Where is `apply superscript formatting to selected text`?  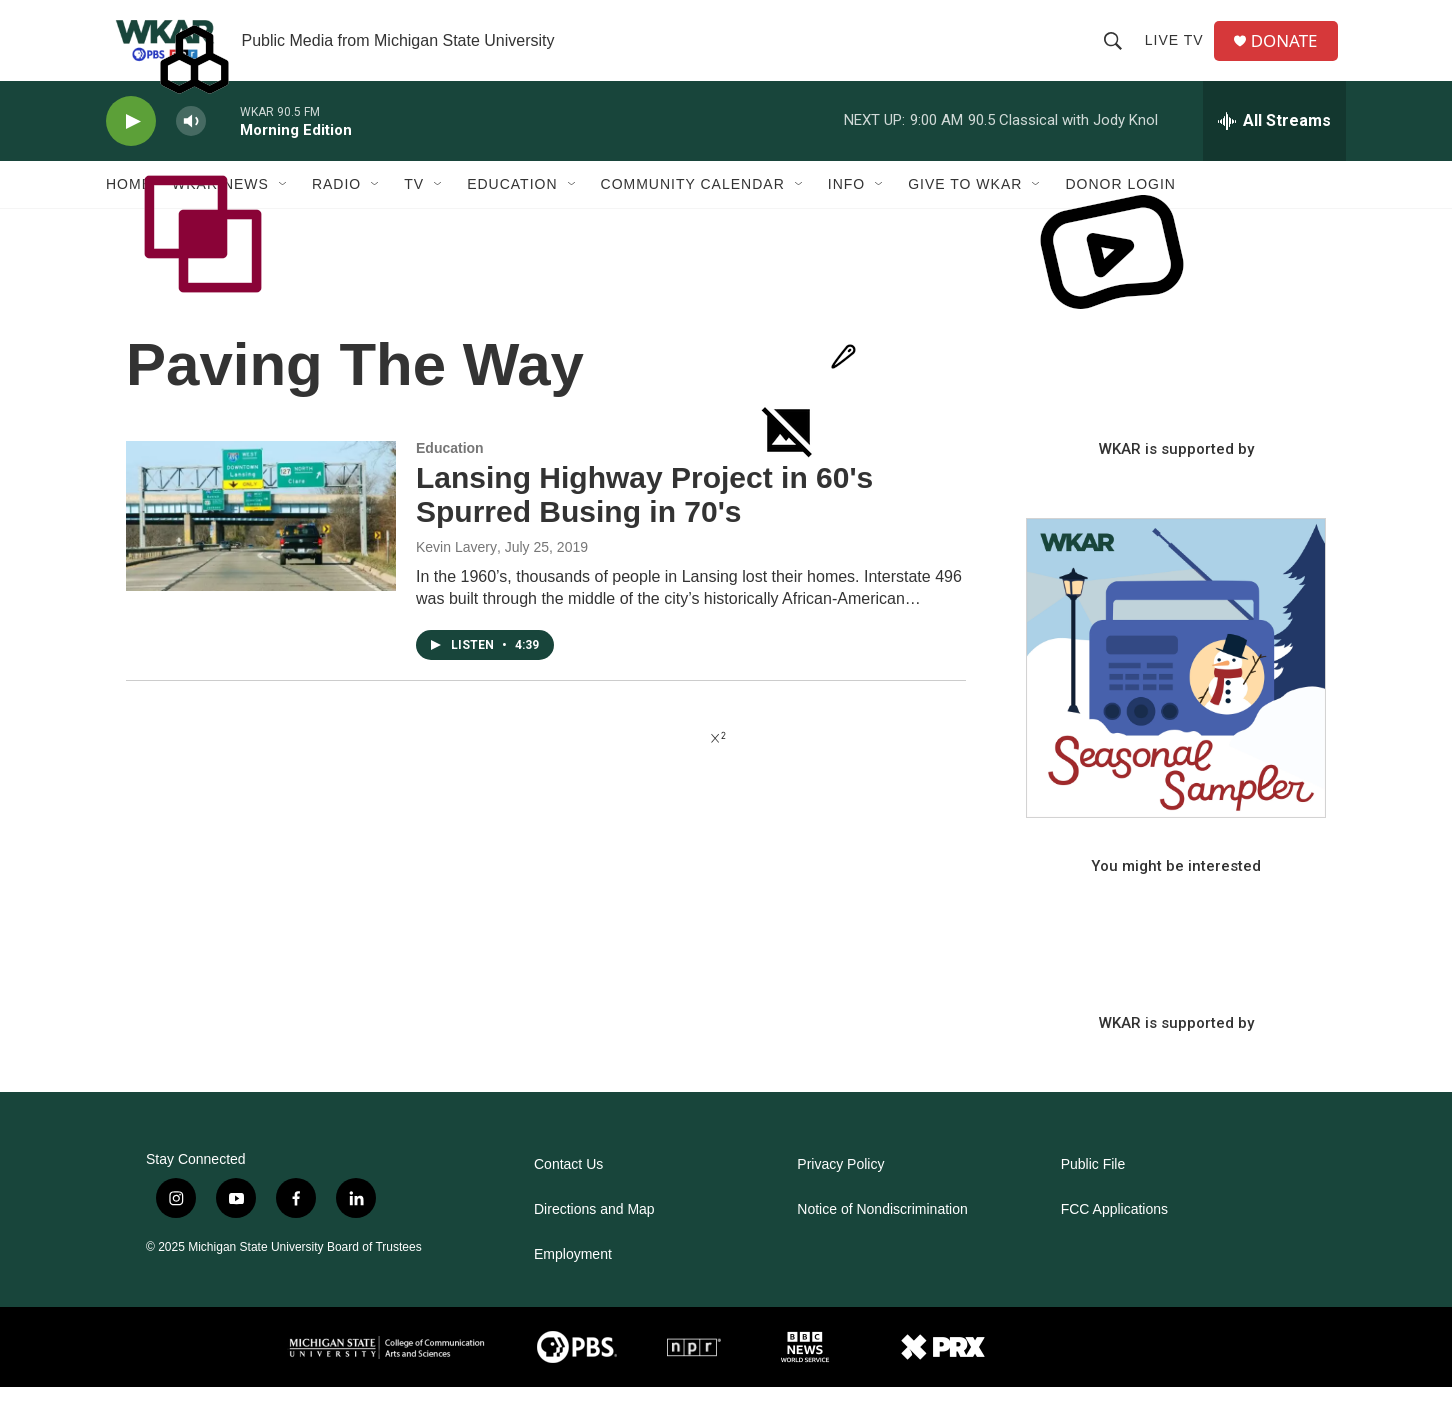
apply superscript formatting to selected text is located at coordinates (717, 737).